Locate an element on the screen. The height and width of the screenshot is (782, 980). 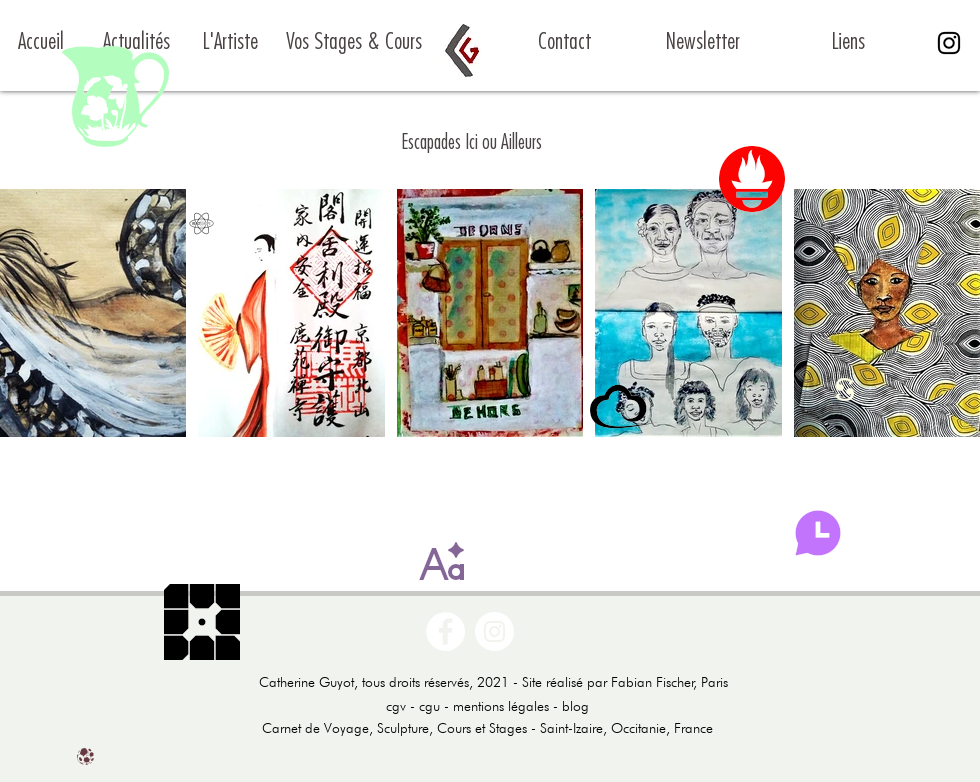
view chat history is located at coordinates (818, 533).